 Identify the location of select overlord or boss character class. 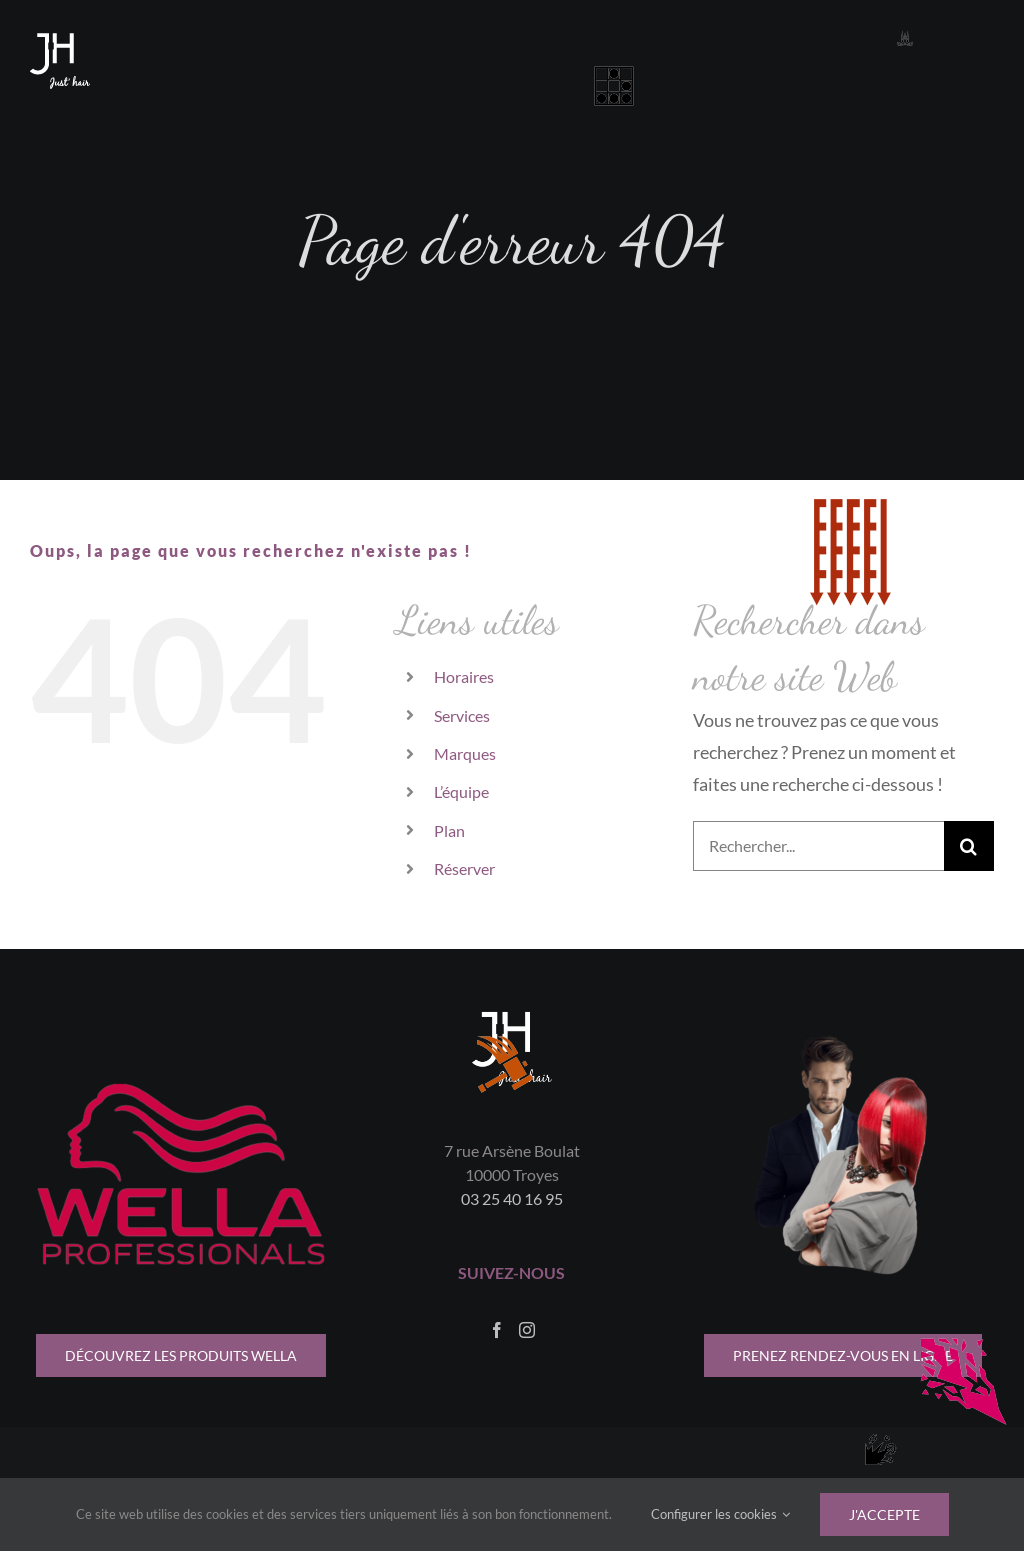
(905, 38).